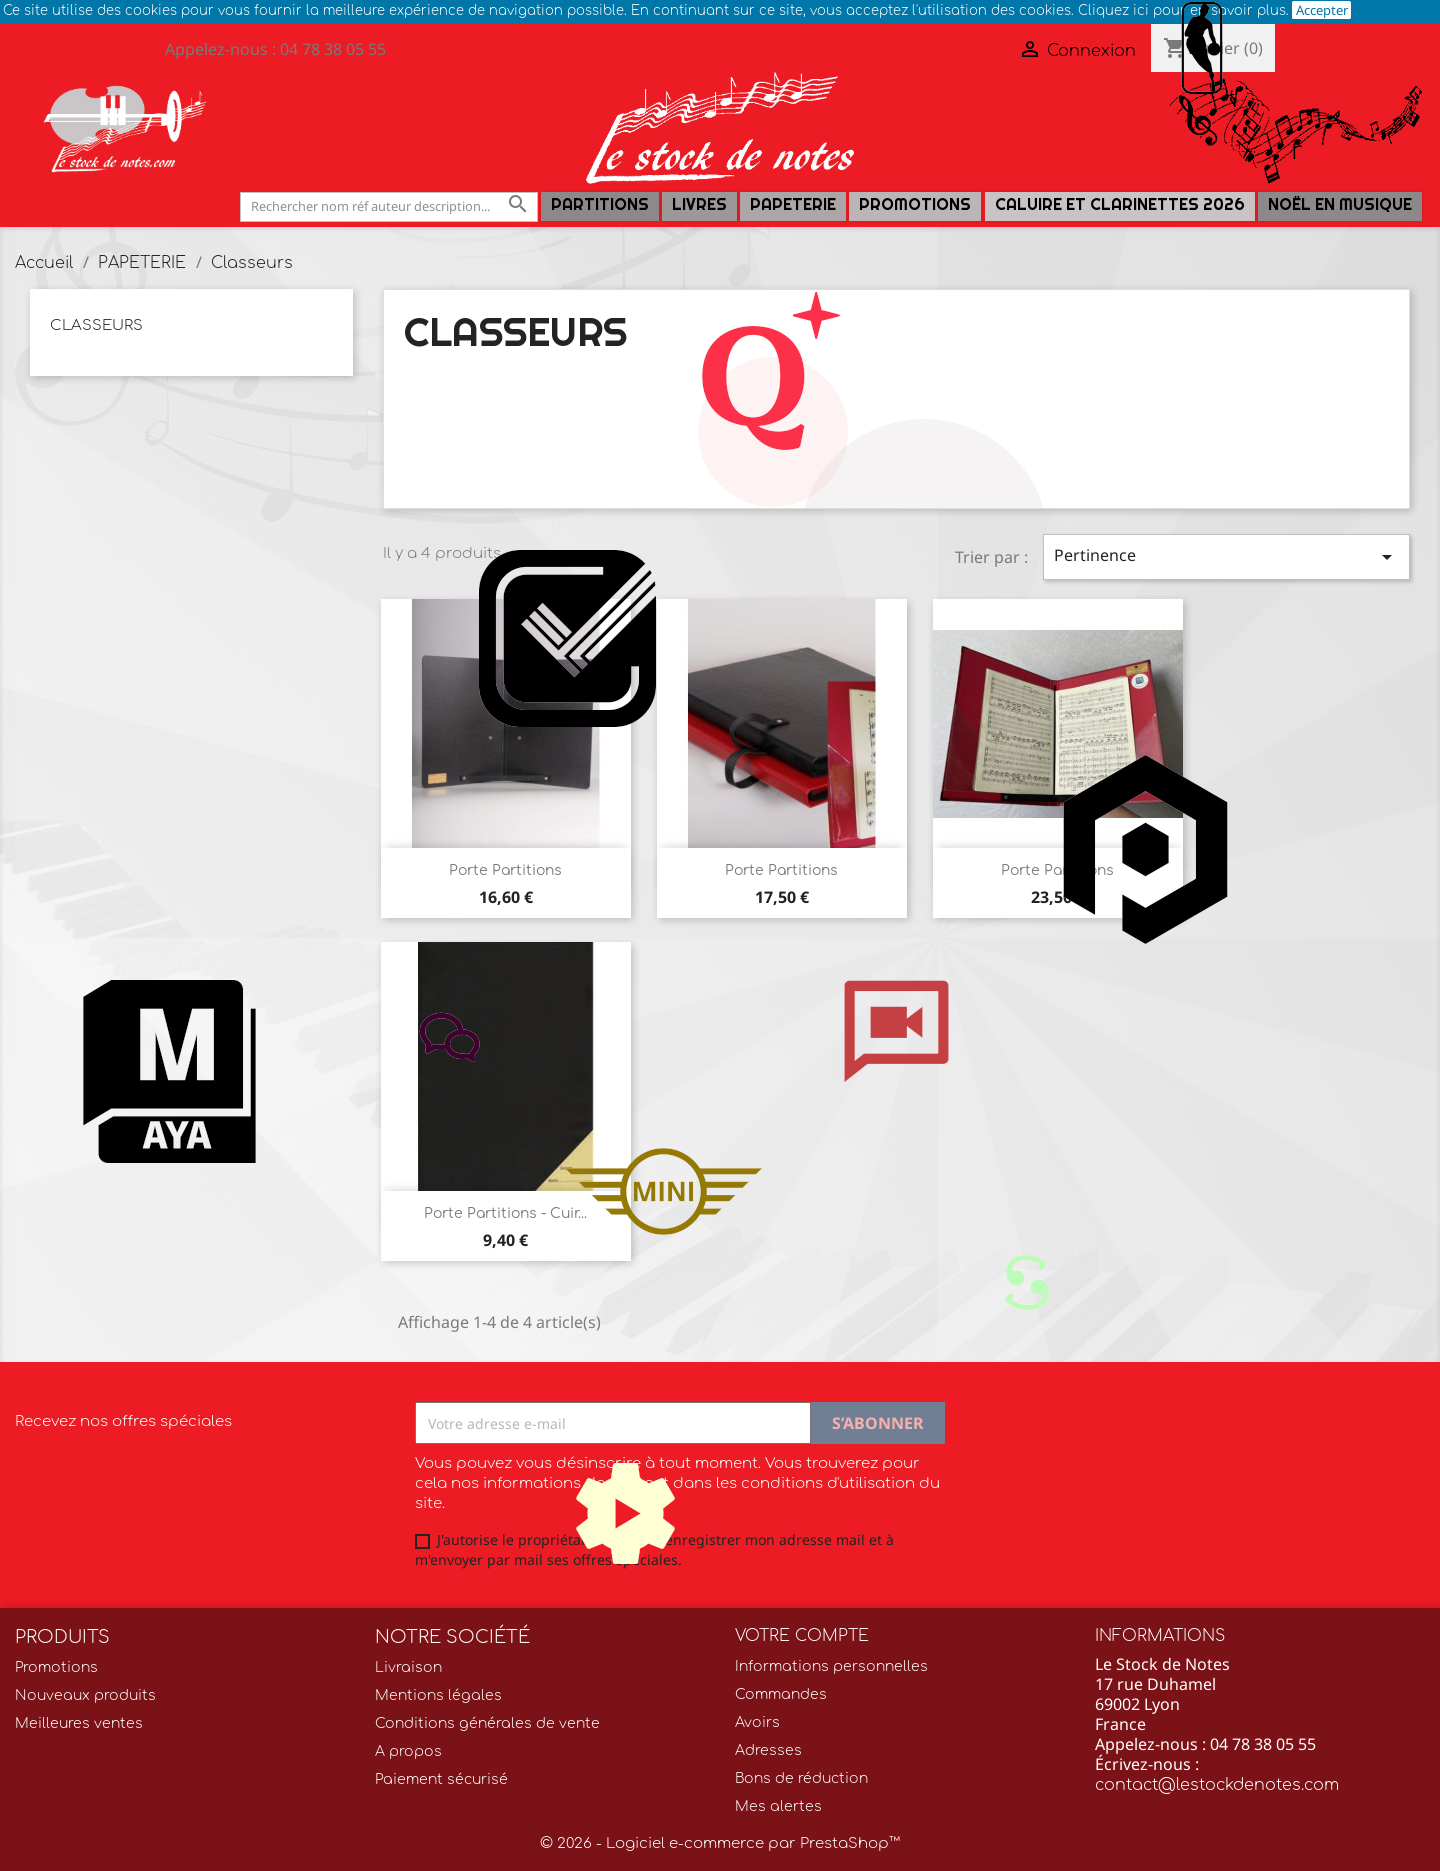 The image size is (1440, 1871). What do you see at coordinates (169, 1071) in the screenshot?
I see `open Autodesk Maya application` at bounding box center [169, 1071].